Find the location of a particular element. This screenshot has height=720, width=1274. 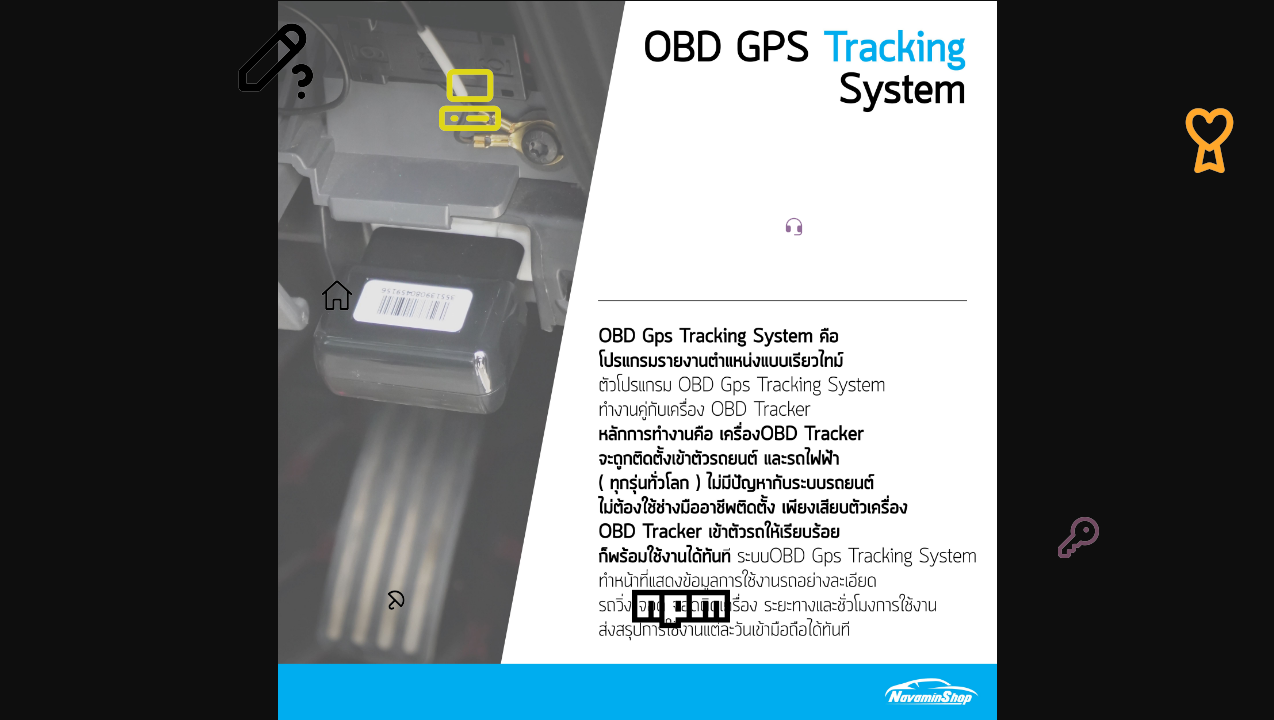

edit help or writing assistance is located at coordinates (274, 56).